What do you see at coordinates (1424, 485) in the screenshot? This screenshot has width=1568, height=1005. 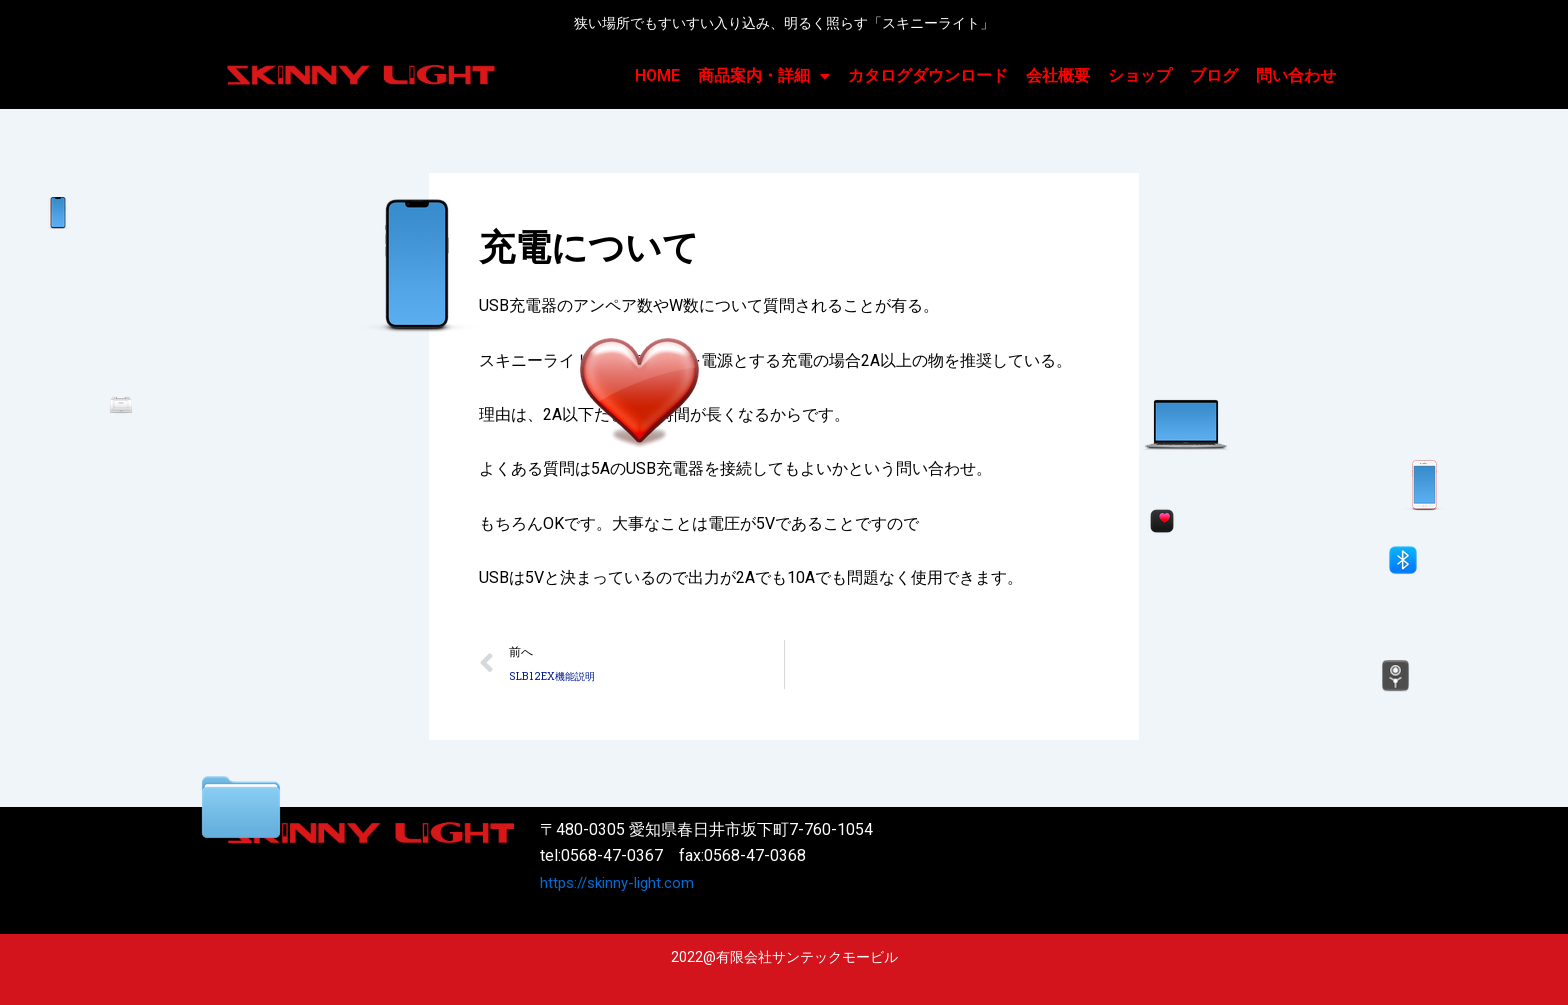 I see `indicates a connected iPhone device` at bounding box center [1424, 485].